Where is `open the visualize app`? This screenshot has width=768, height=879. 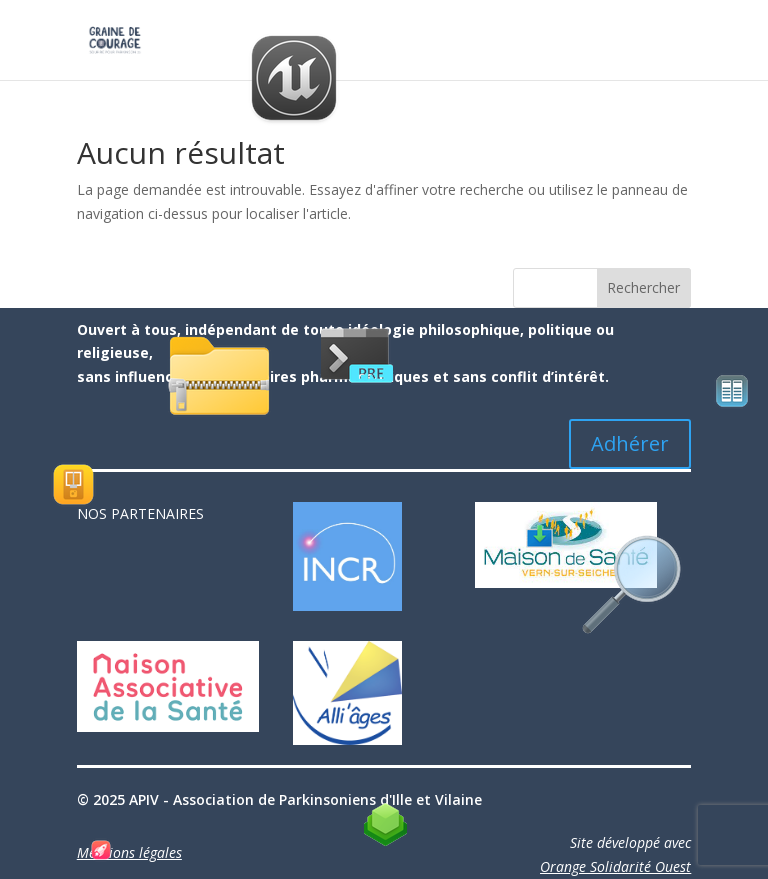 open the visualize app is located at coordinates (385, 824).